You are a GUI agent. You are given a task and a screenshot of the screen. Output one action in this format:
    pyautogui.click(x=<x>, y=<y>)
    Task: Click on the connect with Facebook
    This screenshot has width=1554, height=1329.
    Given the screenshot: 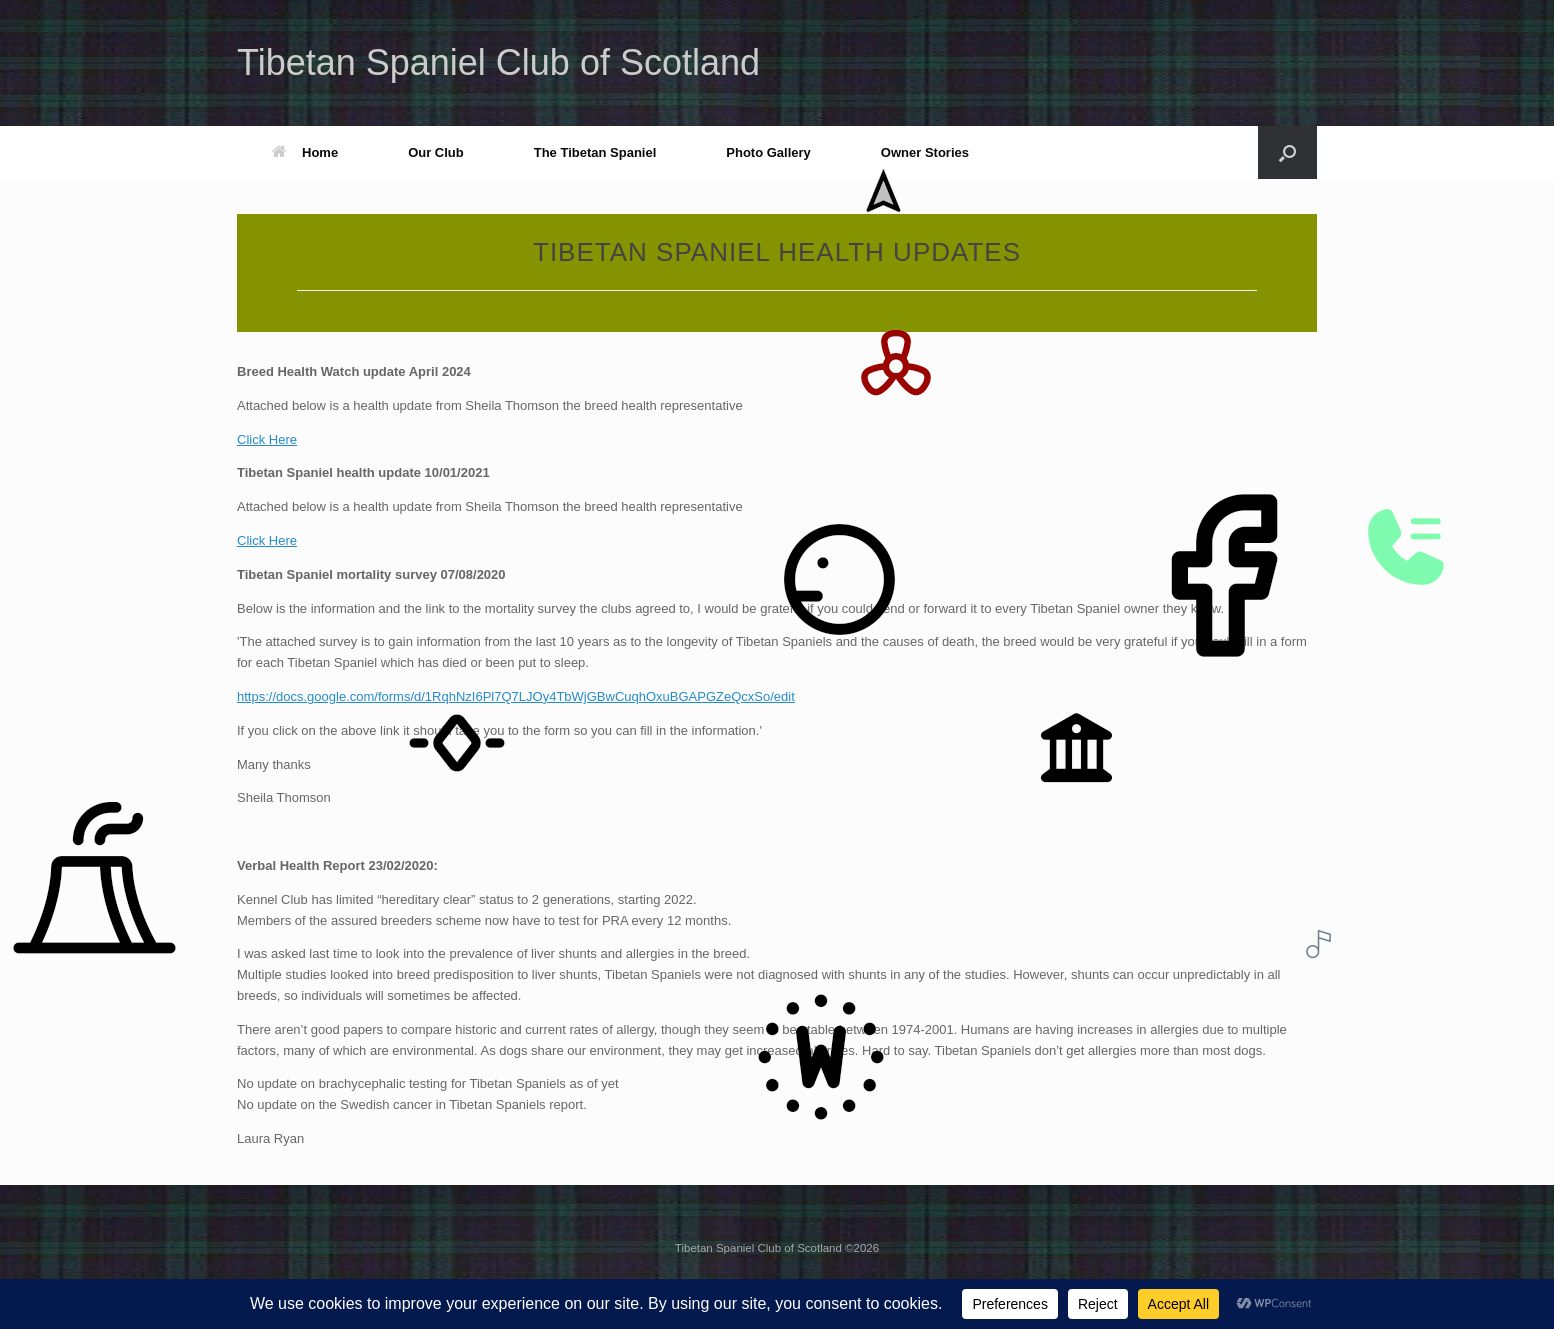 What is the action you would take?
    pyautogui.click(x=1220, y=575)
    